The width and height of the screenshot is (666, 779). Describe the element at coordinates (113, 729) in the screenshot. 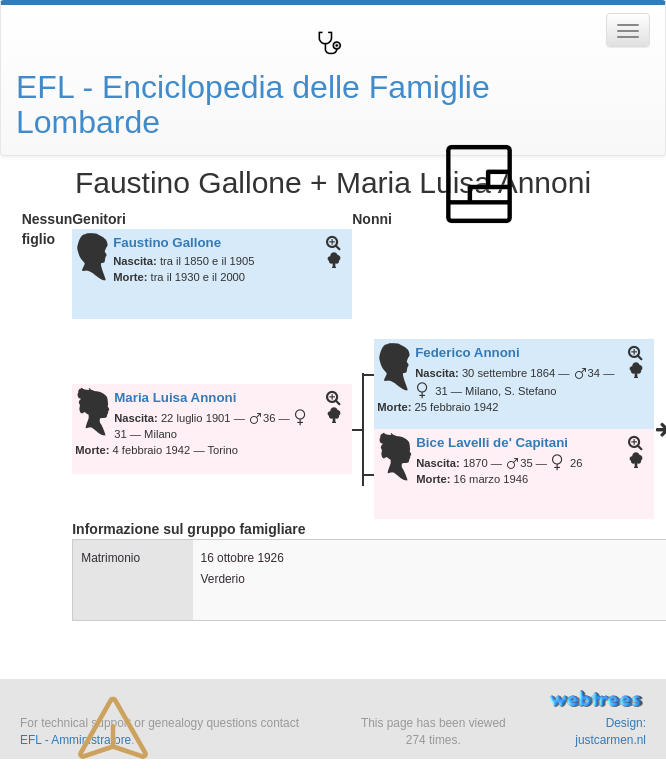

I see `send a message or email` at that location.